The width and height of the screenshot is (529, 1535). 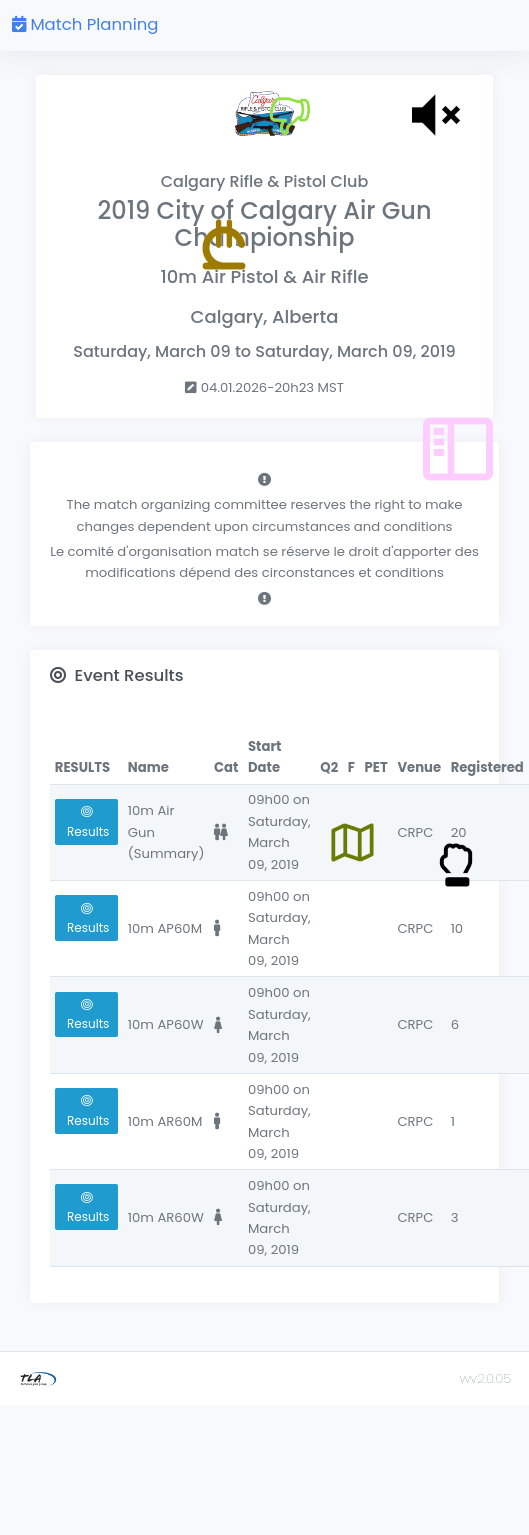 I want to click on show sidebar navigation panel, so click(x=458, y=449).